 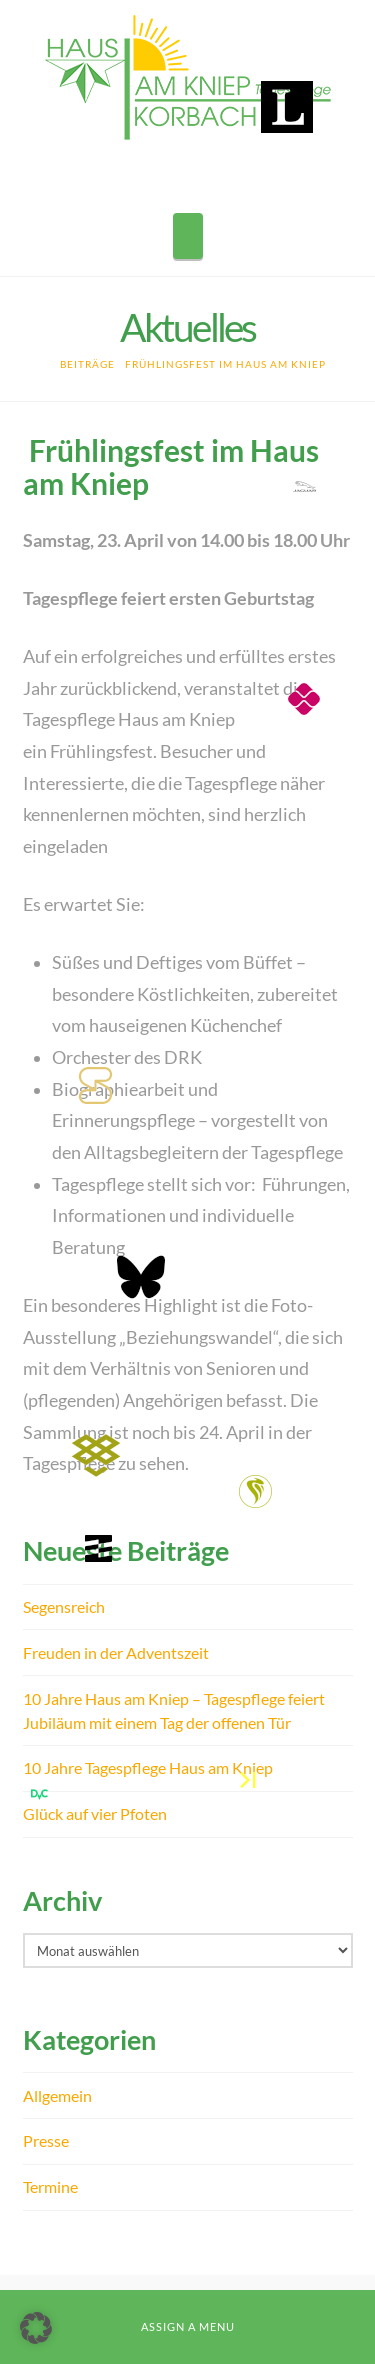 I want to click on rootsbedrock brand logo, so click(x=98, y=1548).